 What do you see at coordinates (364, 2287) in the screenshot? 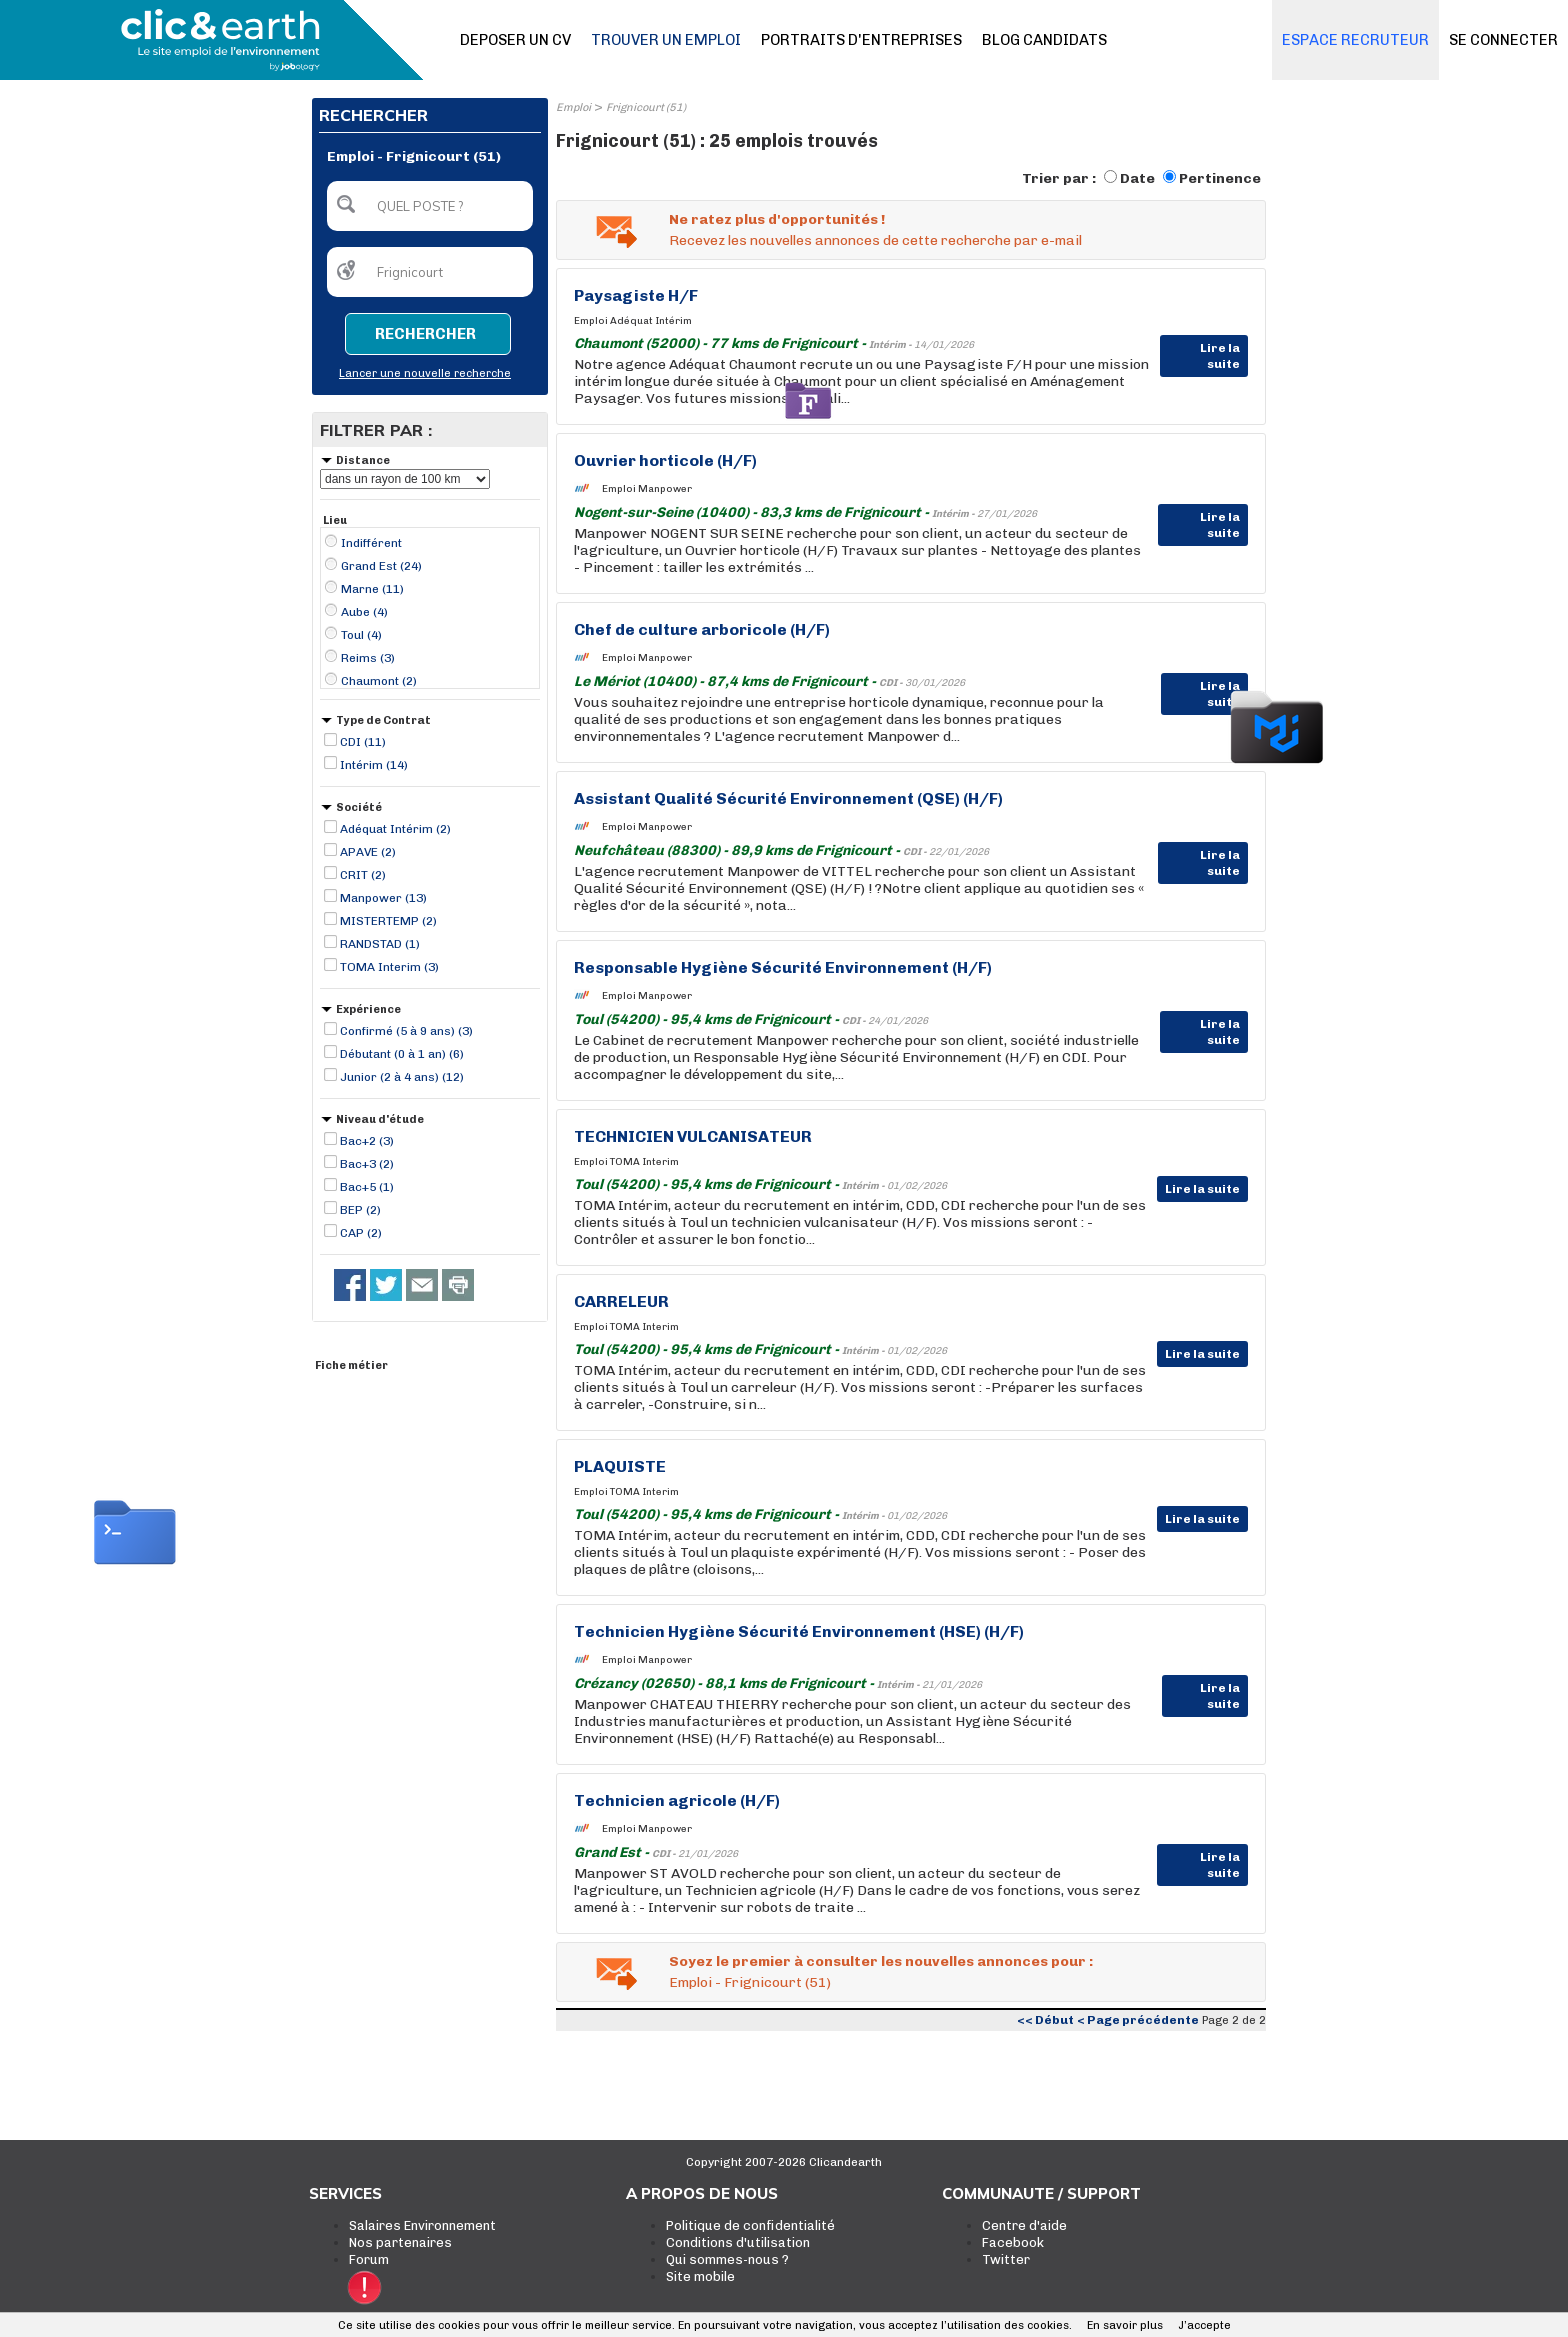
I see `indicates a warning or caution in a dialog` at bounding box center [364, 2287].